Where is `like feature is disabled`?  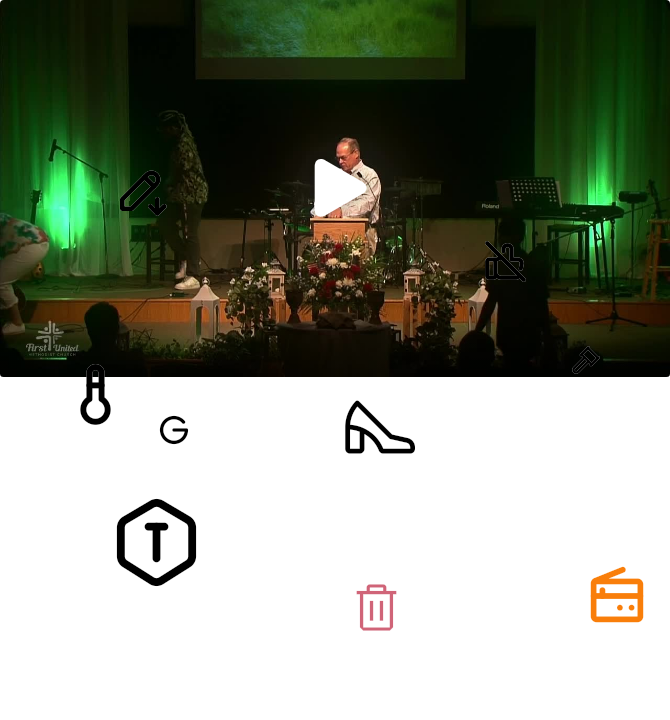 like feature is disabled is located at coordinates (505, 261).